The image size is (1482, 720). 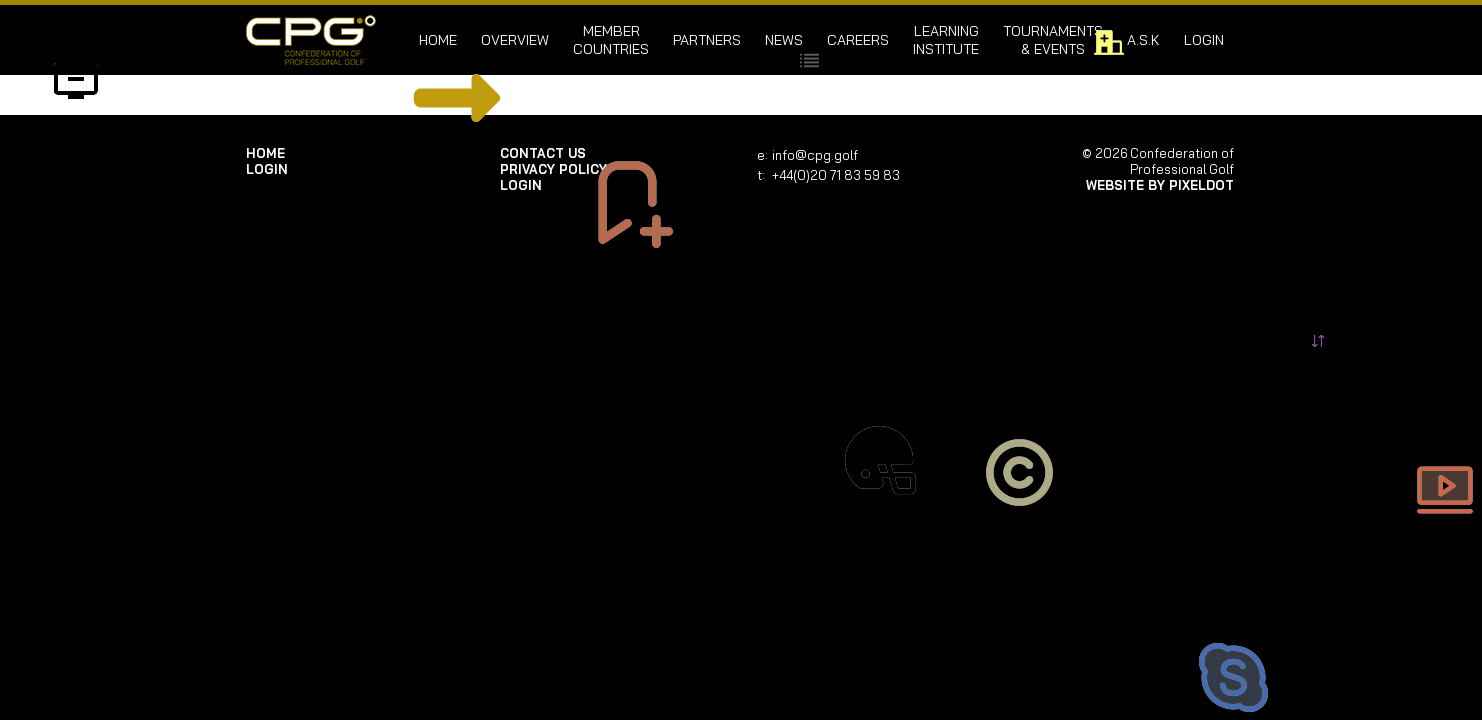 What do you see at coordinates (1445, 490) in the screenshot?
I see `play or watch a video` at bounding box center [1445, 490].